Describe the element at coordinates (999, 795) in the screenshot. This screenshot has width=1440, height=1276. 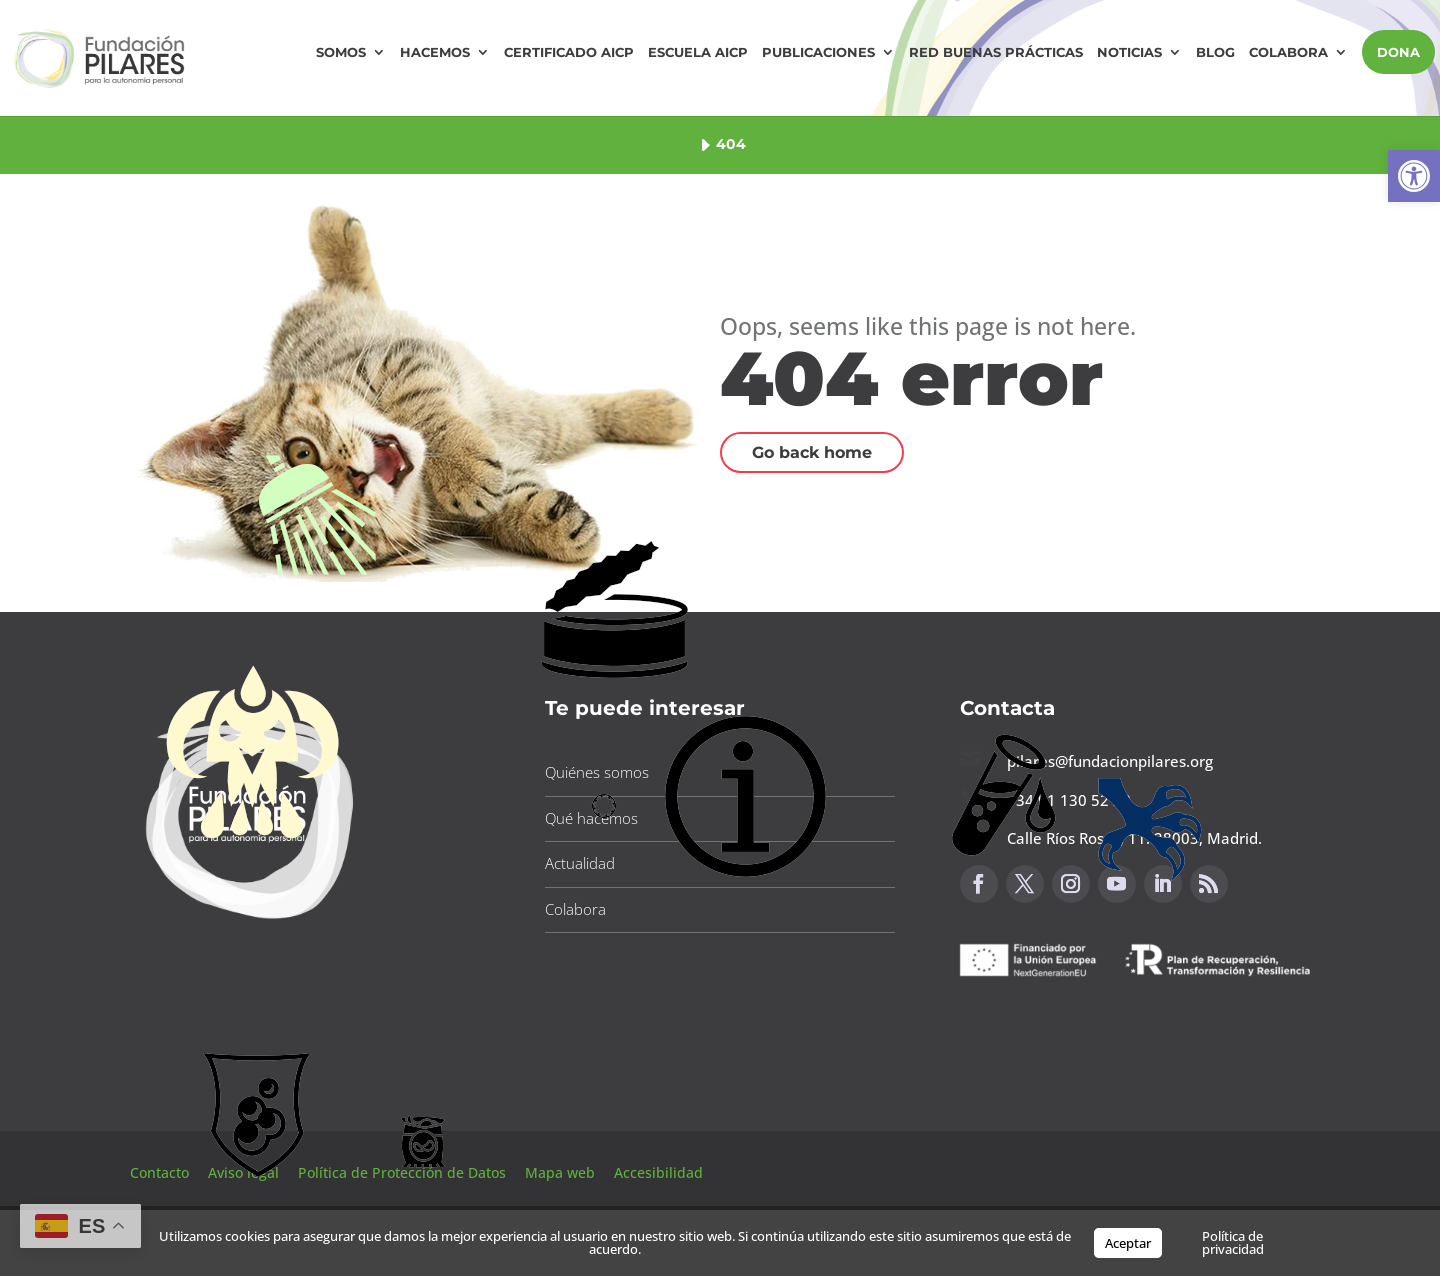
I see `indicates a chemistry or alchemy feature` at that location.